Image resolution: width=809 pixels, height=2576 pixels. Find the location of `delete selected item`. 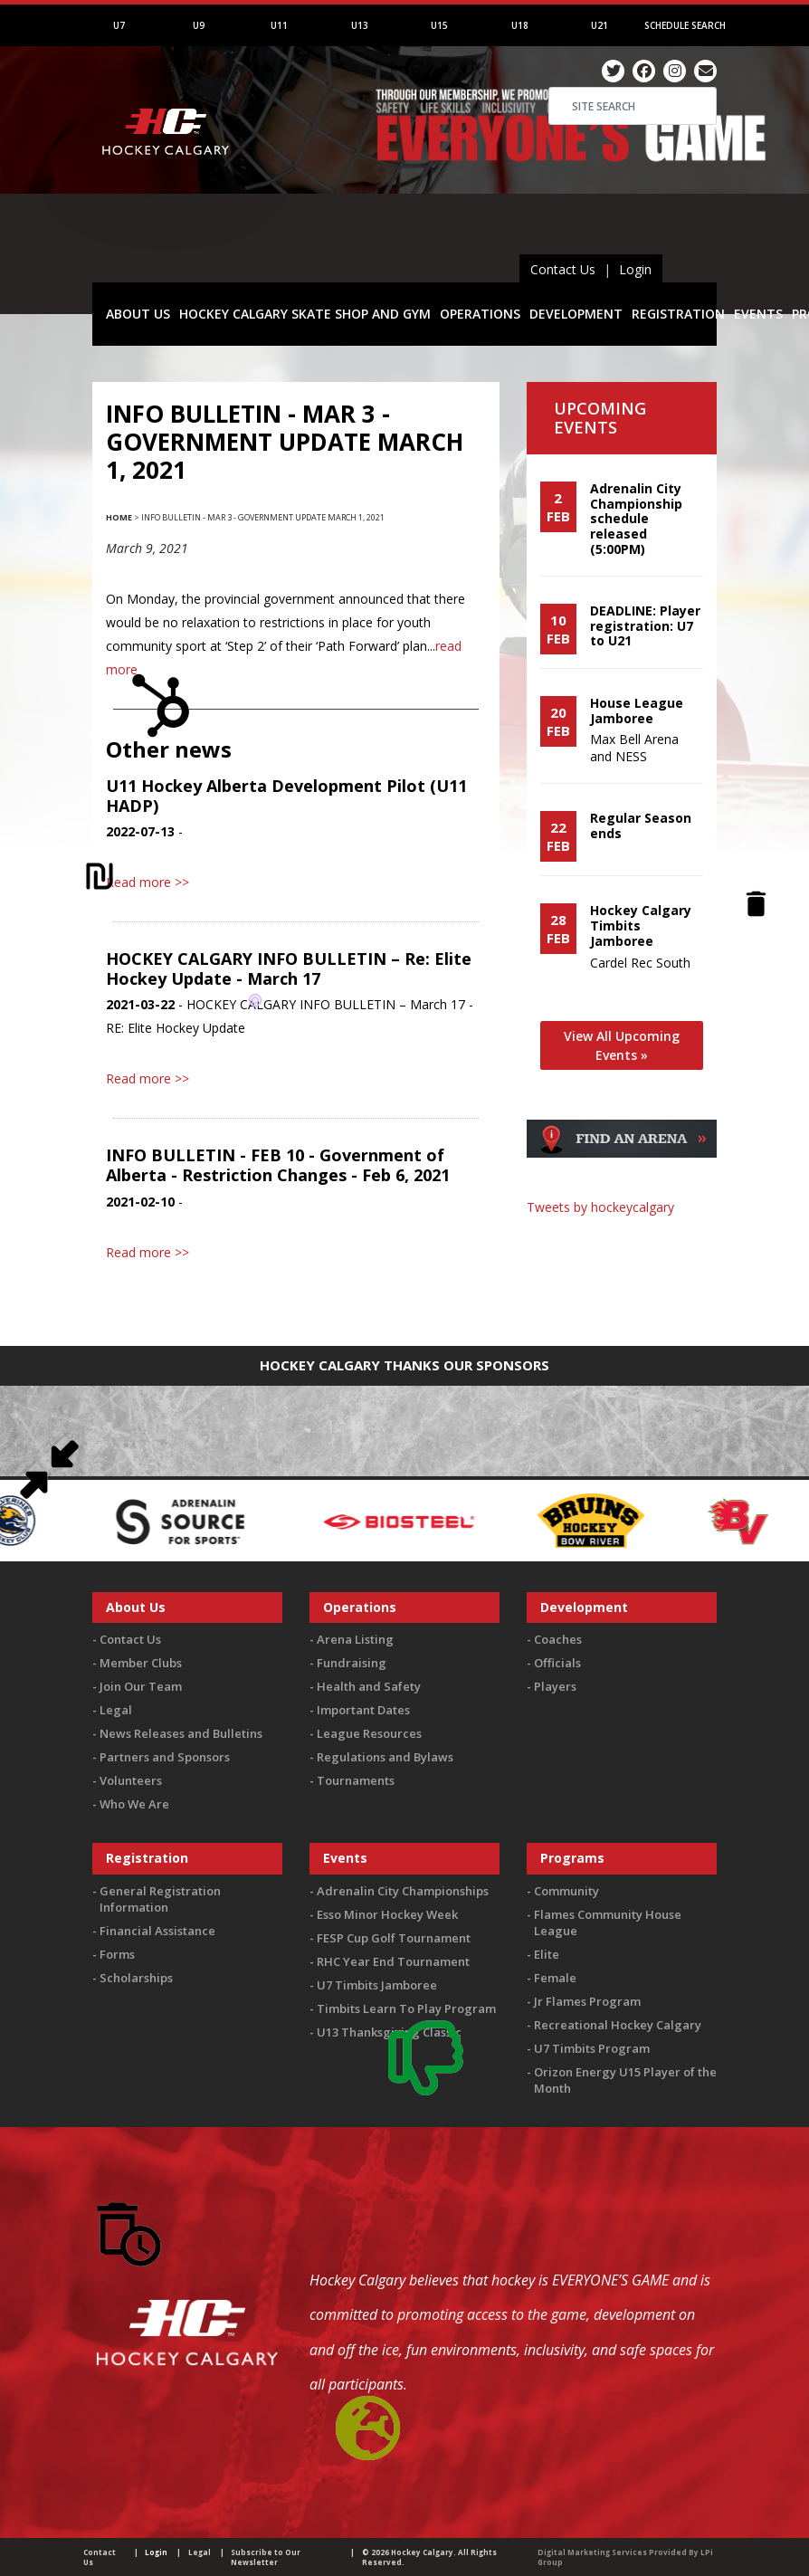

delete selected item is located at coordinates (756, 903).